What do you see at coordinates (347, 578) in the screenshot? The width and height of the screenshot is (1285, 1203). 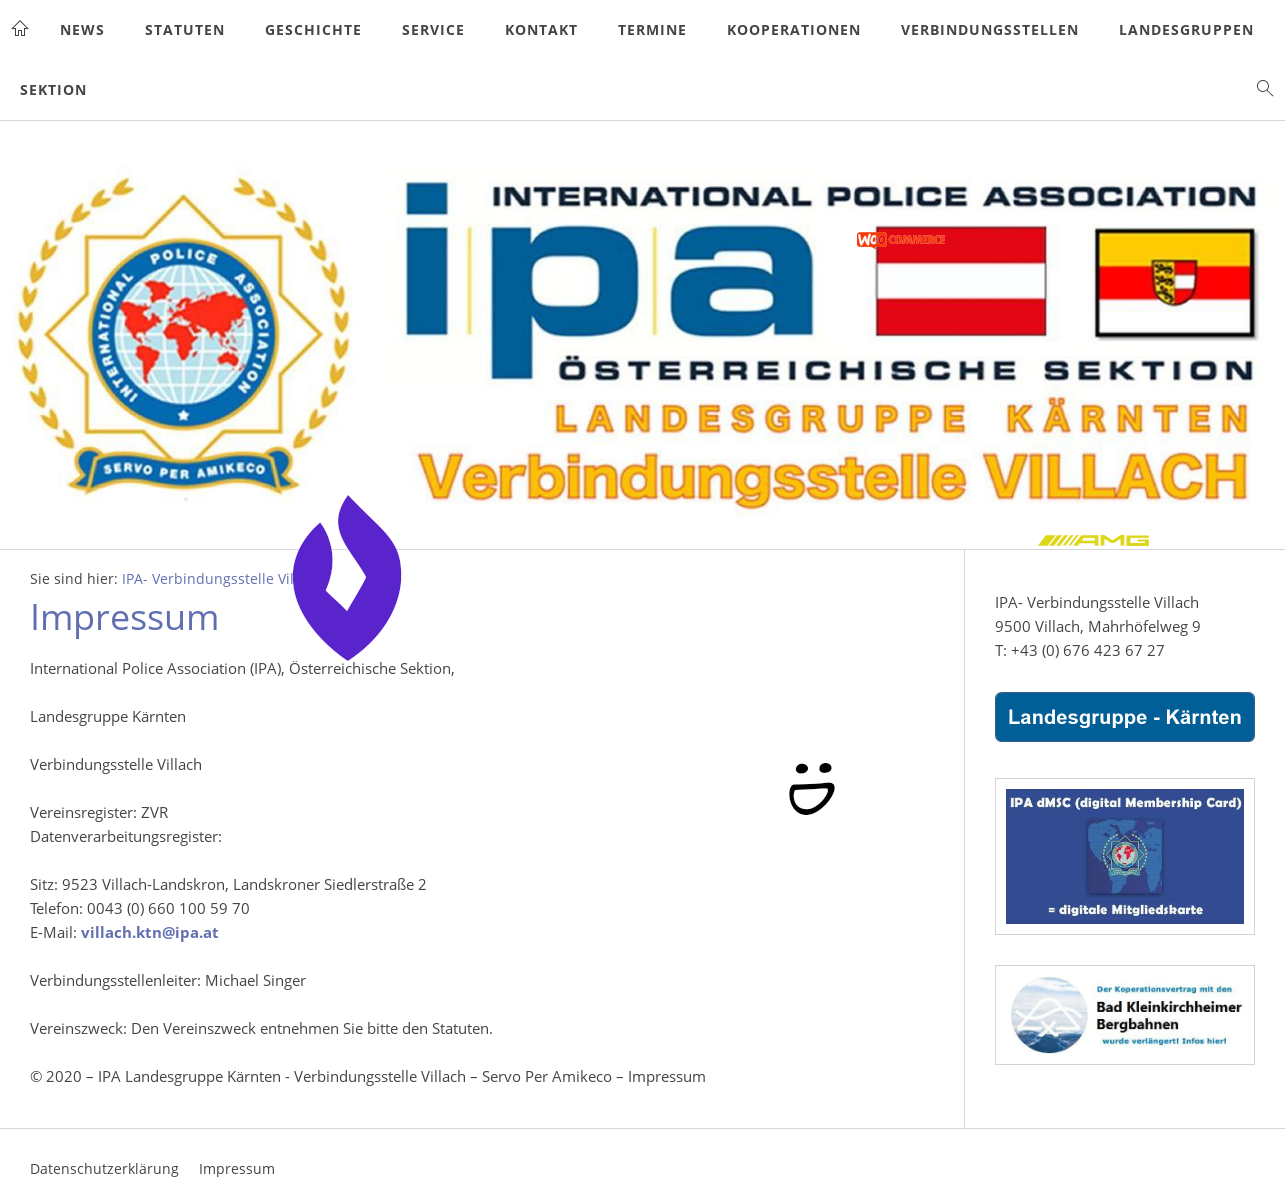 I see `firewalla network security app` at bounding box center [347, 578].